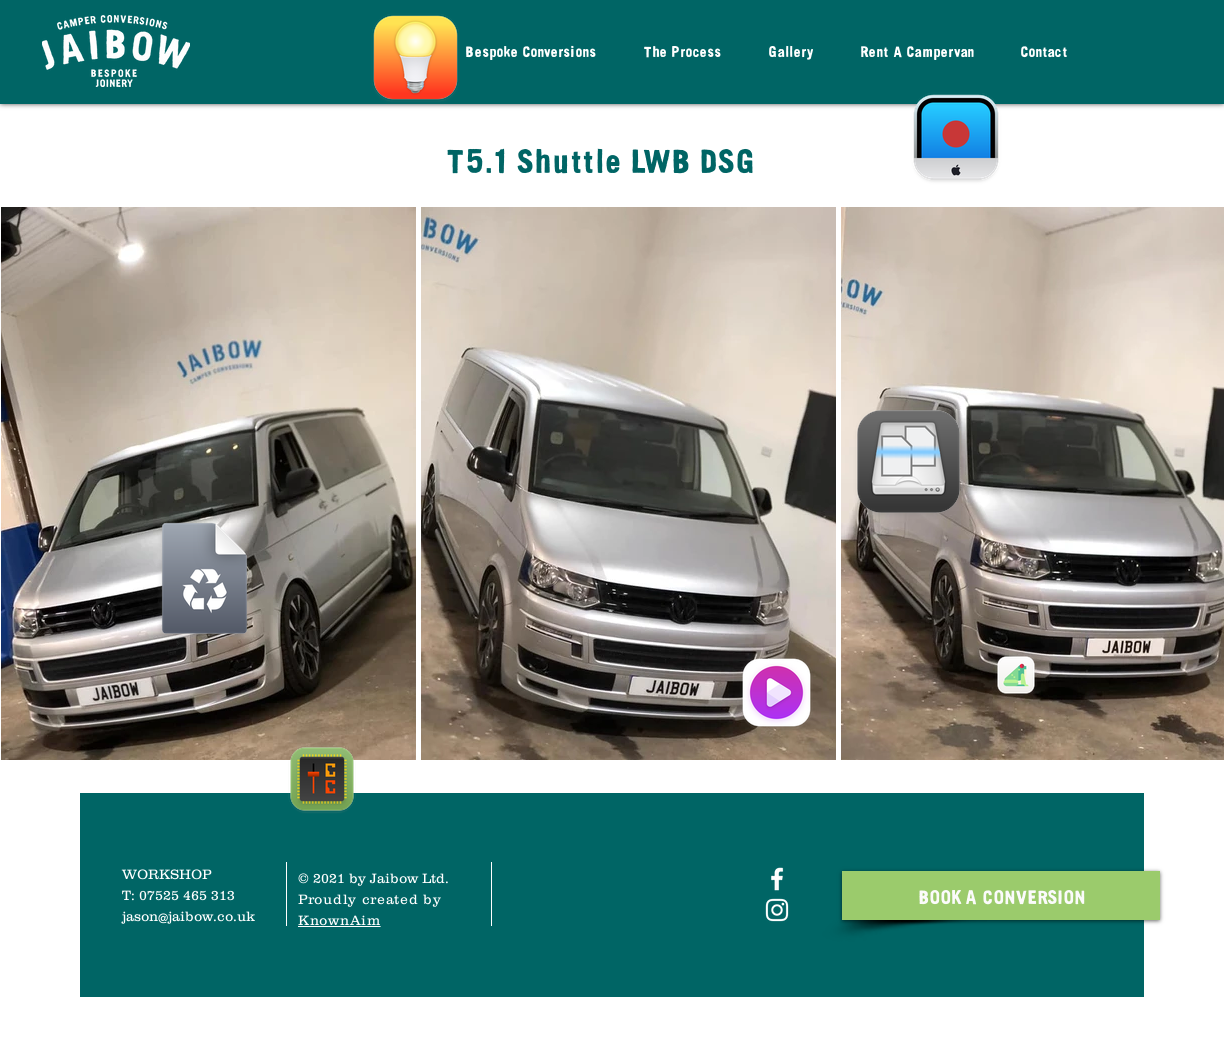 The width and height of the screenshot is (1224, 1039). I want to click on open mplayer media player app, so click(776, 692).